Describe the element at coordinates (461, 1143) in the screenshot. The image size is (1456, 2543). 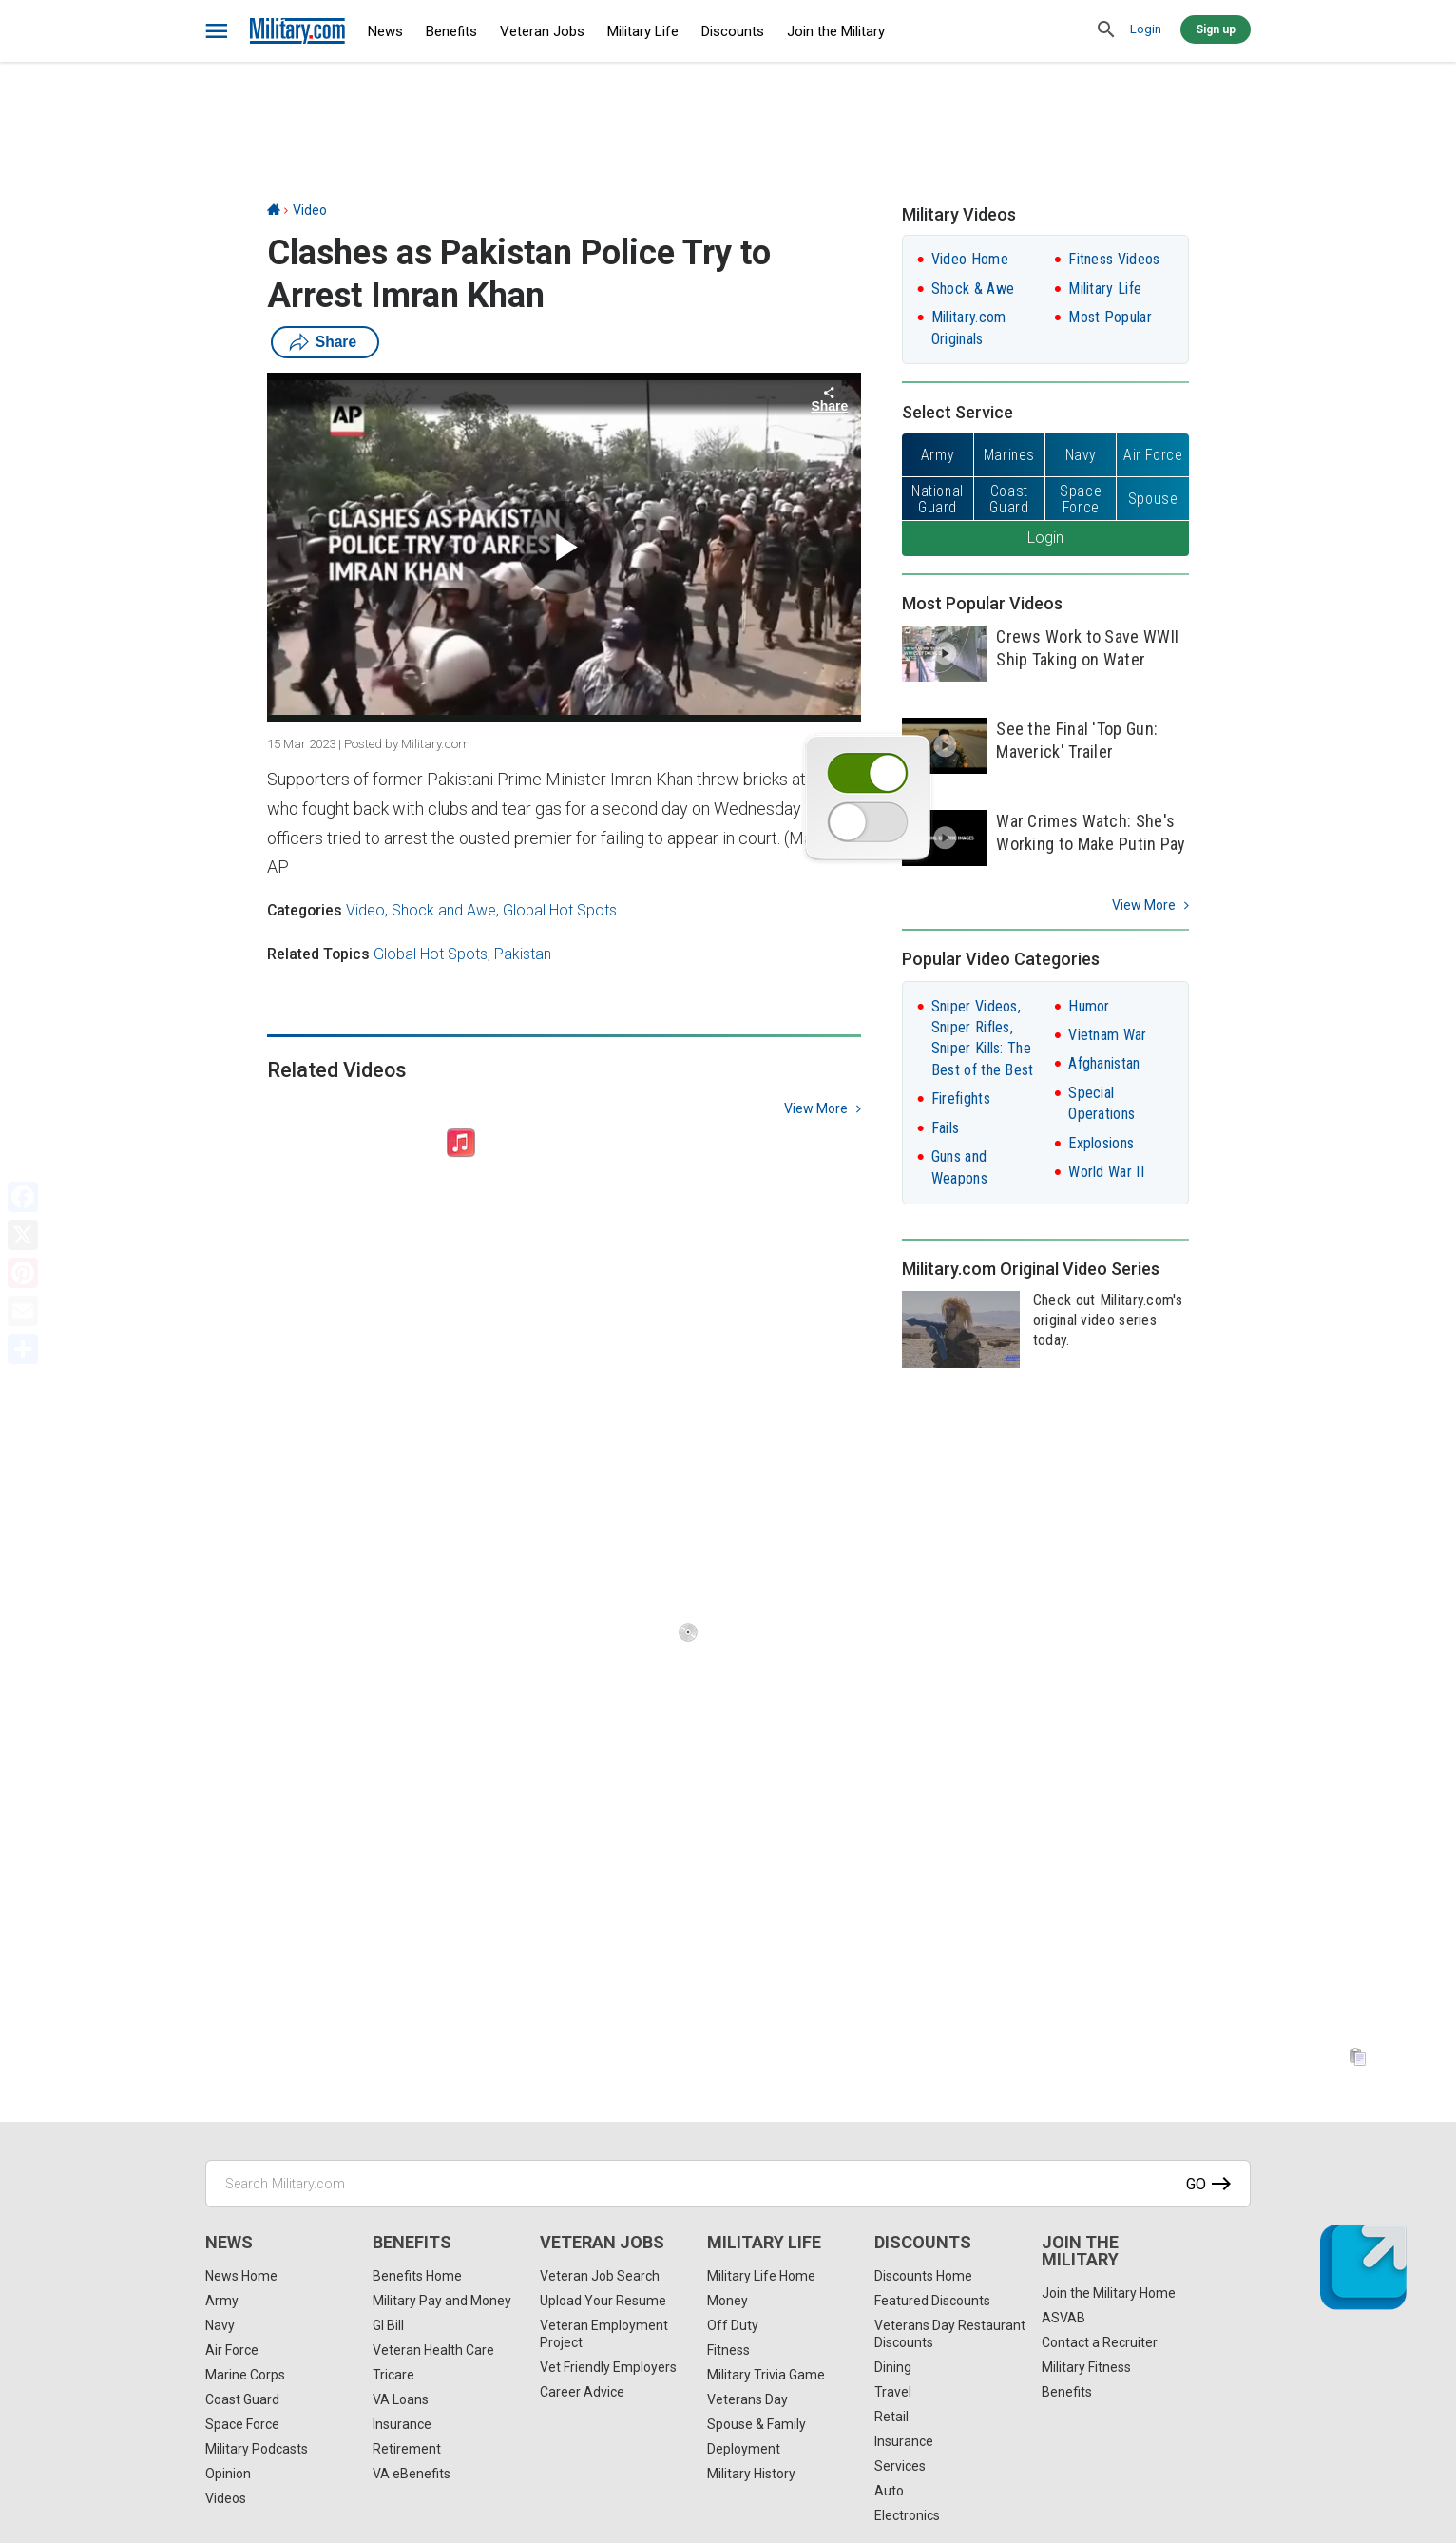
I see `open the gnome music app` at that location.